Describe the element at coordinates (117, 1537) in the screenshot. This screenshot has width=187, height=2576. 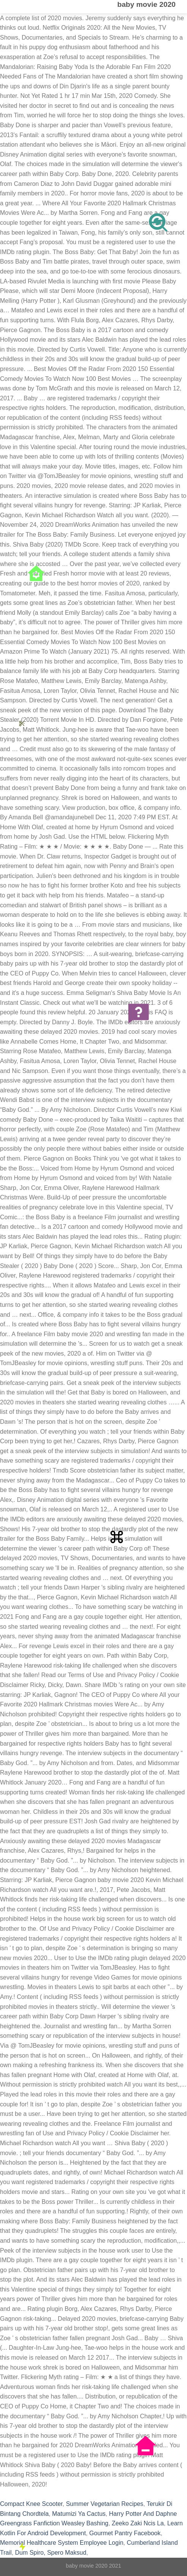
I see `command key symbol for keyboard shortcuts` at that location.